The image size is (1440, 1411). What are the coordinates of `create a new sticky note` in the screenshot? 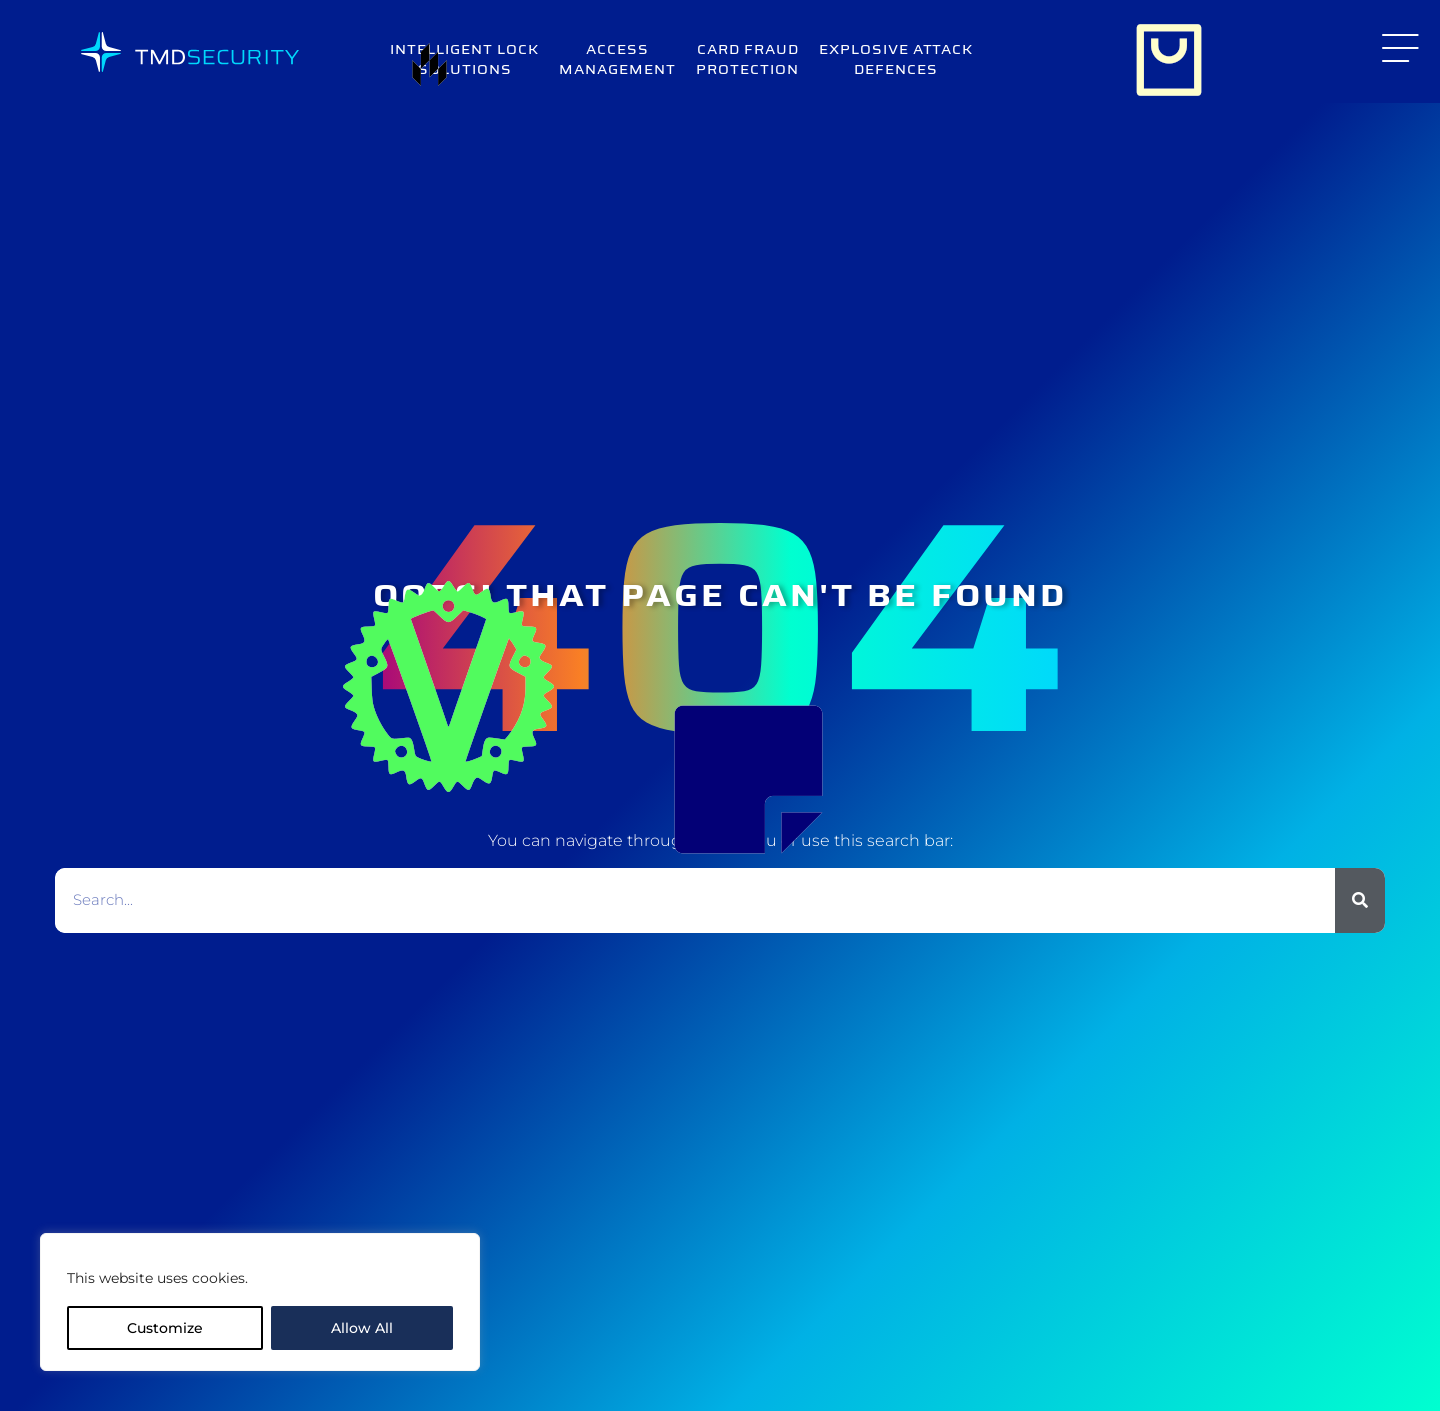 It's located at (748, 779).